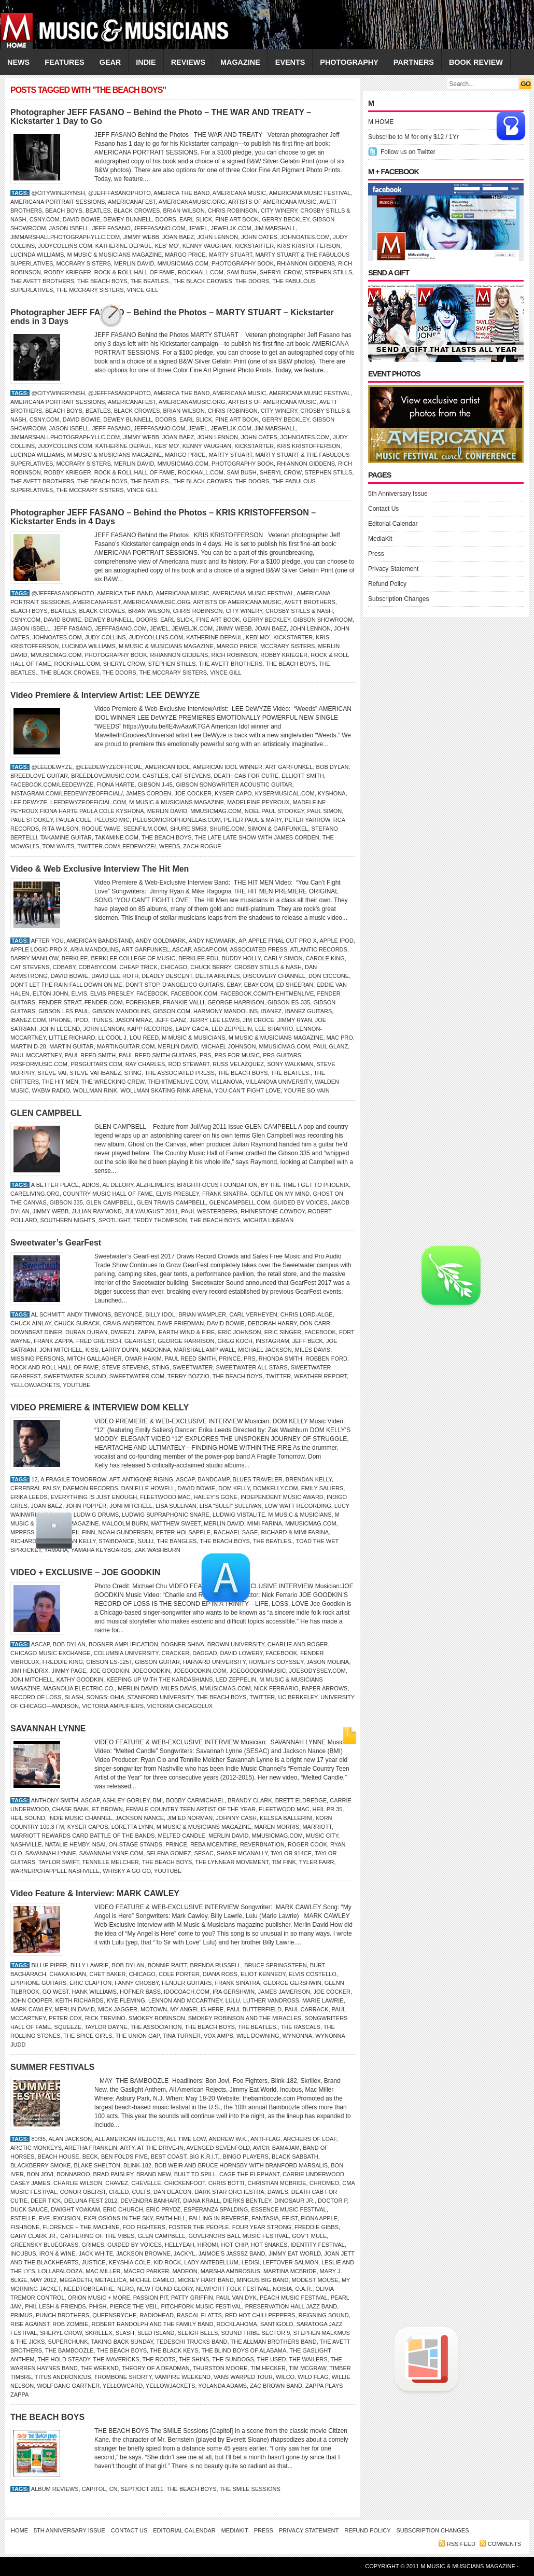 Image resolution: width=534 pixels, height=2576 pixels. I want to click on open olive video editor, so click(451, 1276).